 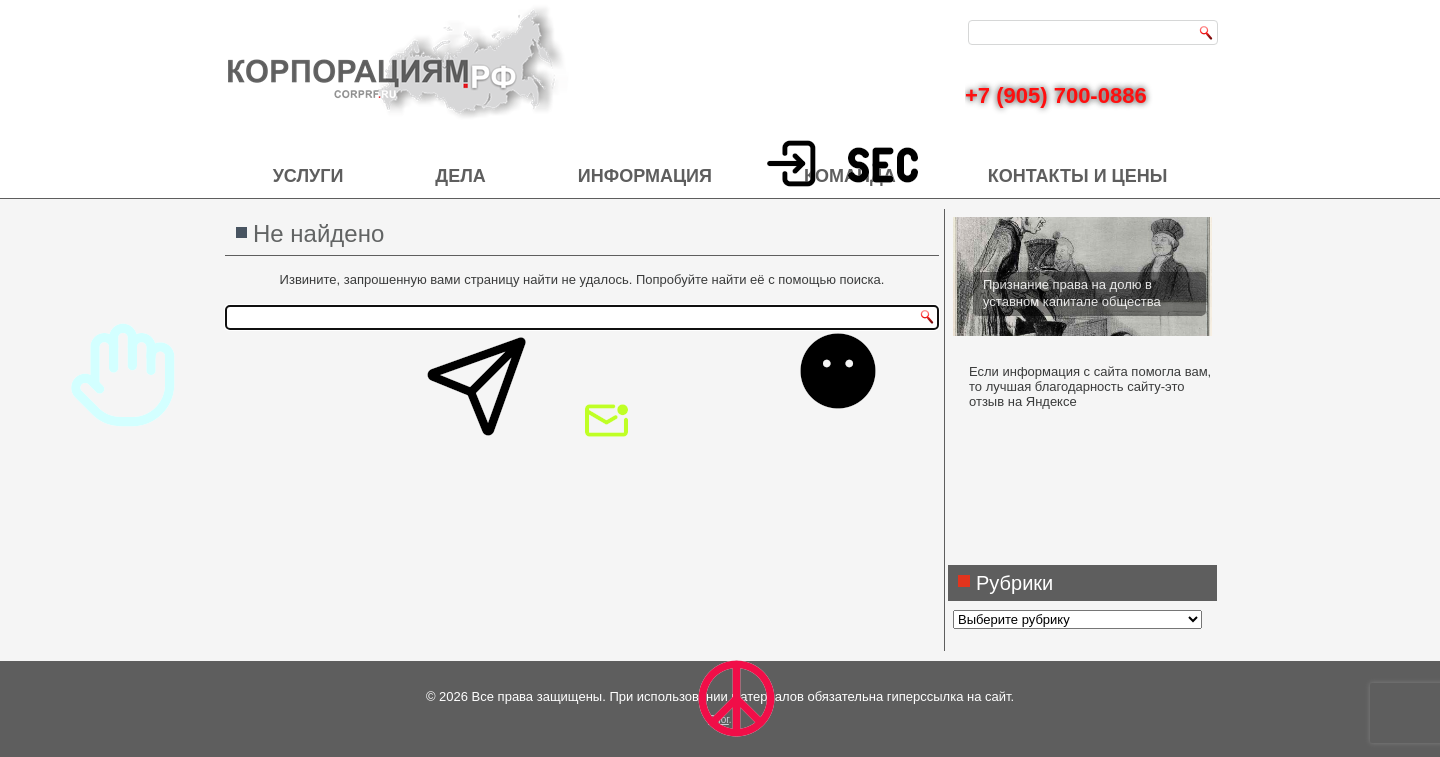 What do you see at coordinates (792, 163) in the screenshot?
I see `log in to your account` at bounding box center [792, 163].